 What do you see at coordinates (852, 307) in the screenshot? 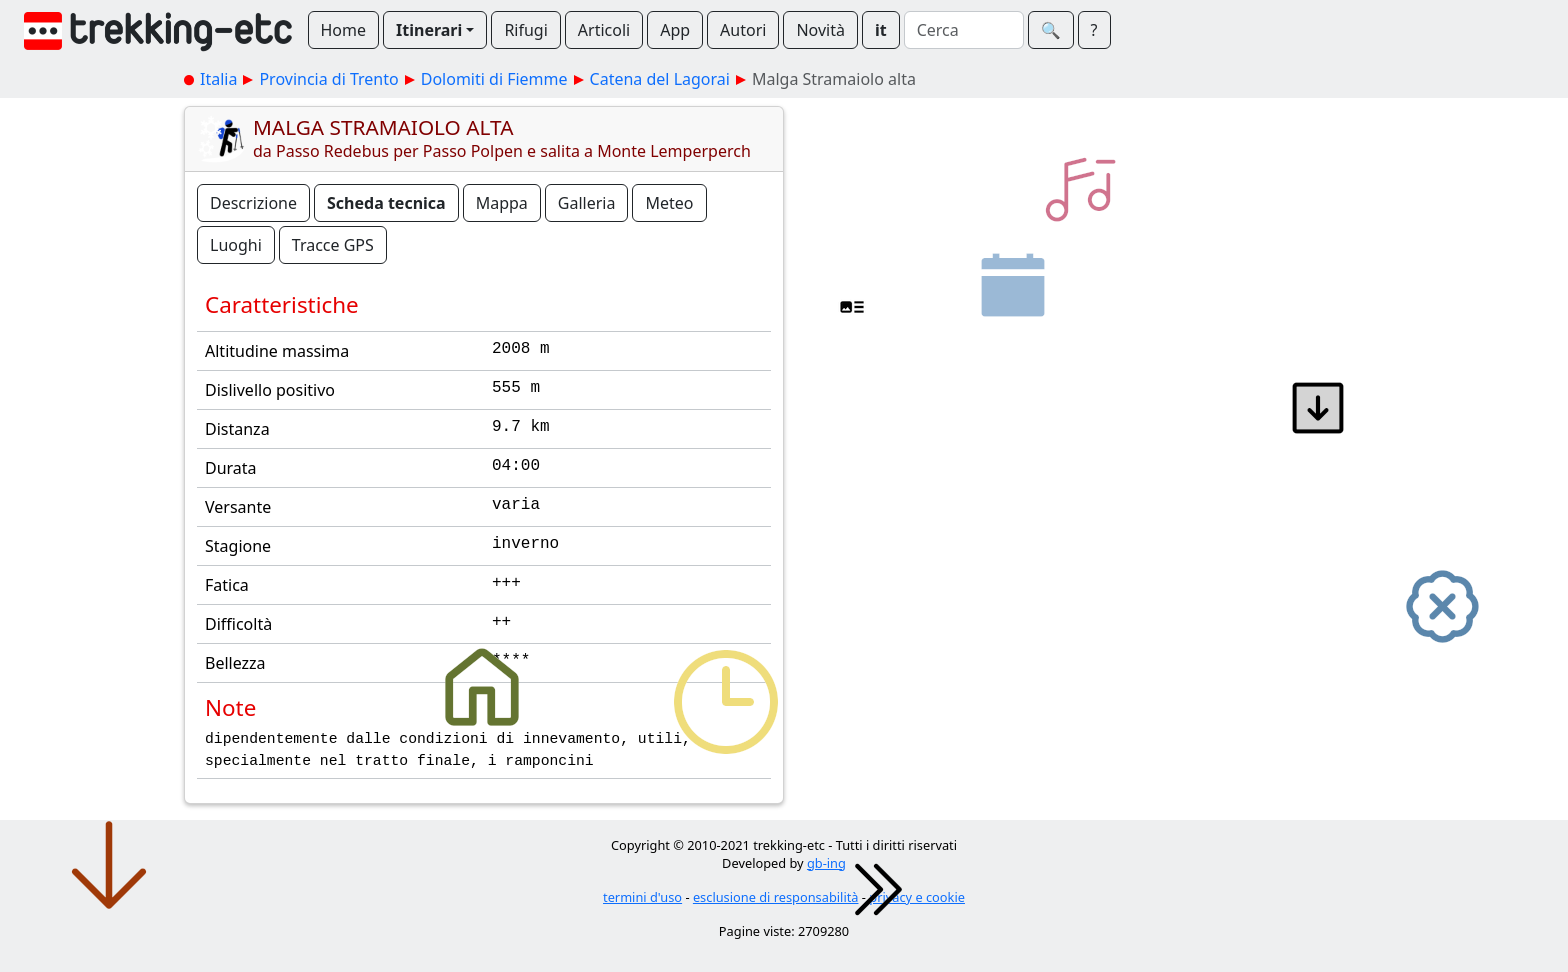
I see `view article or media with thumbnail preview` at bounding box center [852, 307].